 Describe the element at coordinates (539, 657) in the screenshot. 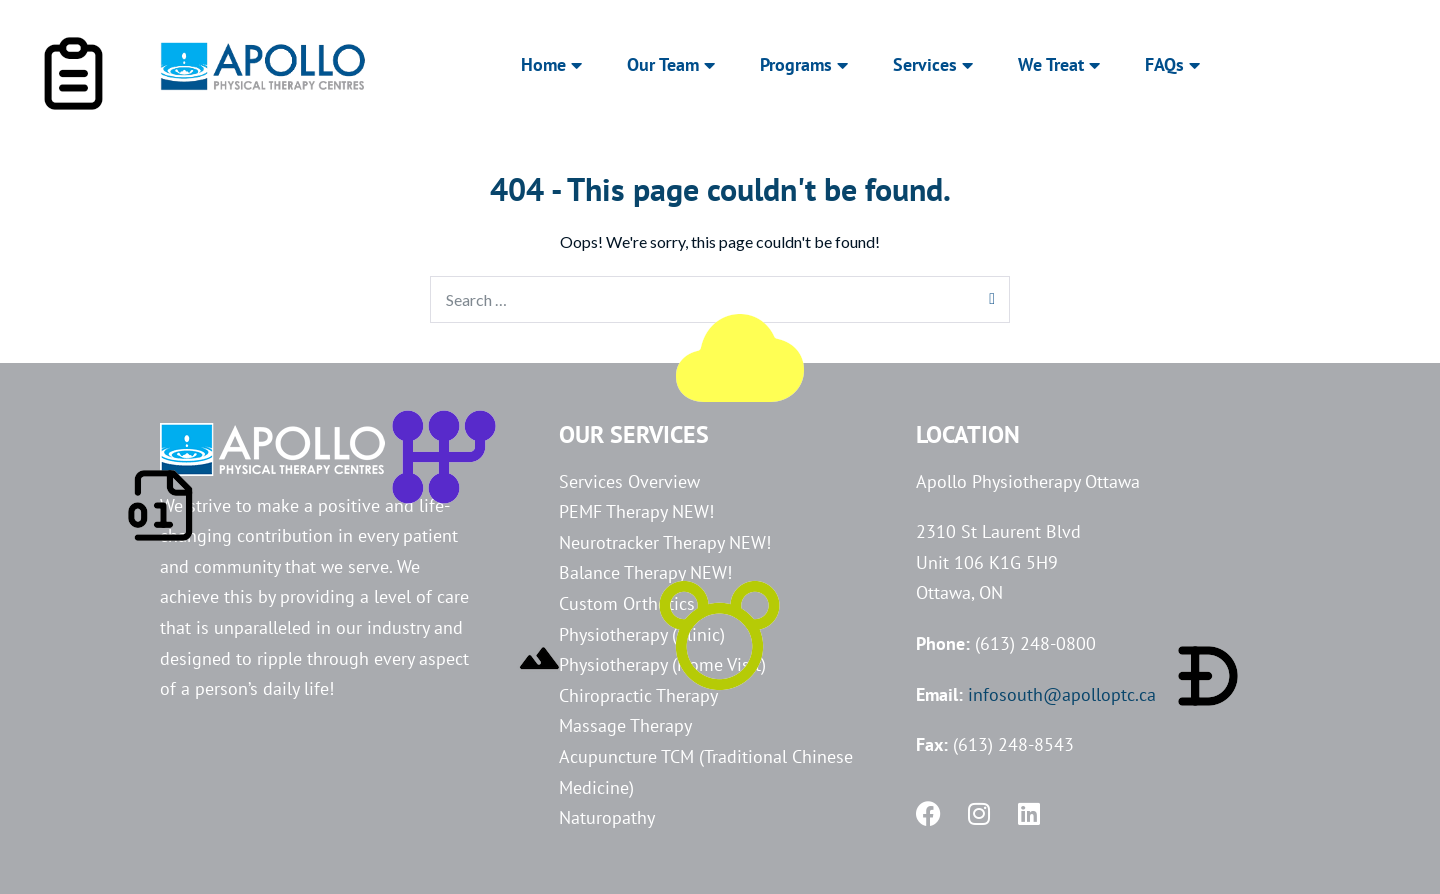

I see `apply a landscape or nature photo filter` at that location.